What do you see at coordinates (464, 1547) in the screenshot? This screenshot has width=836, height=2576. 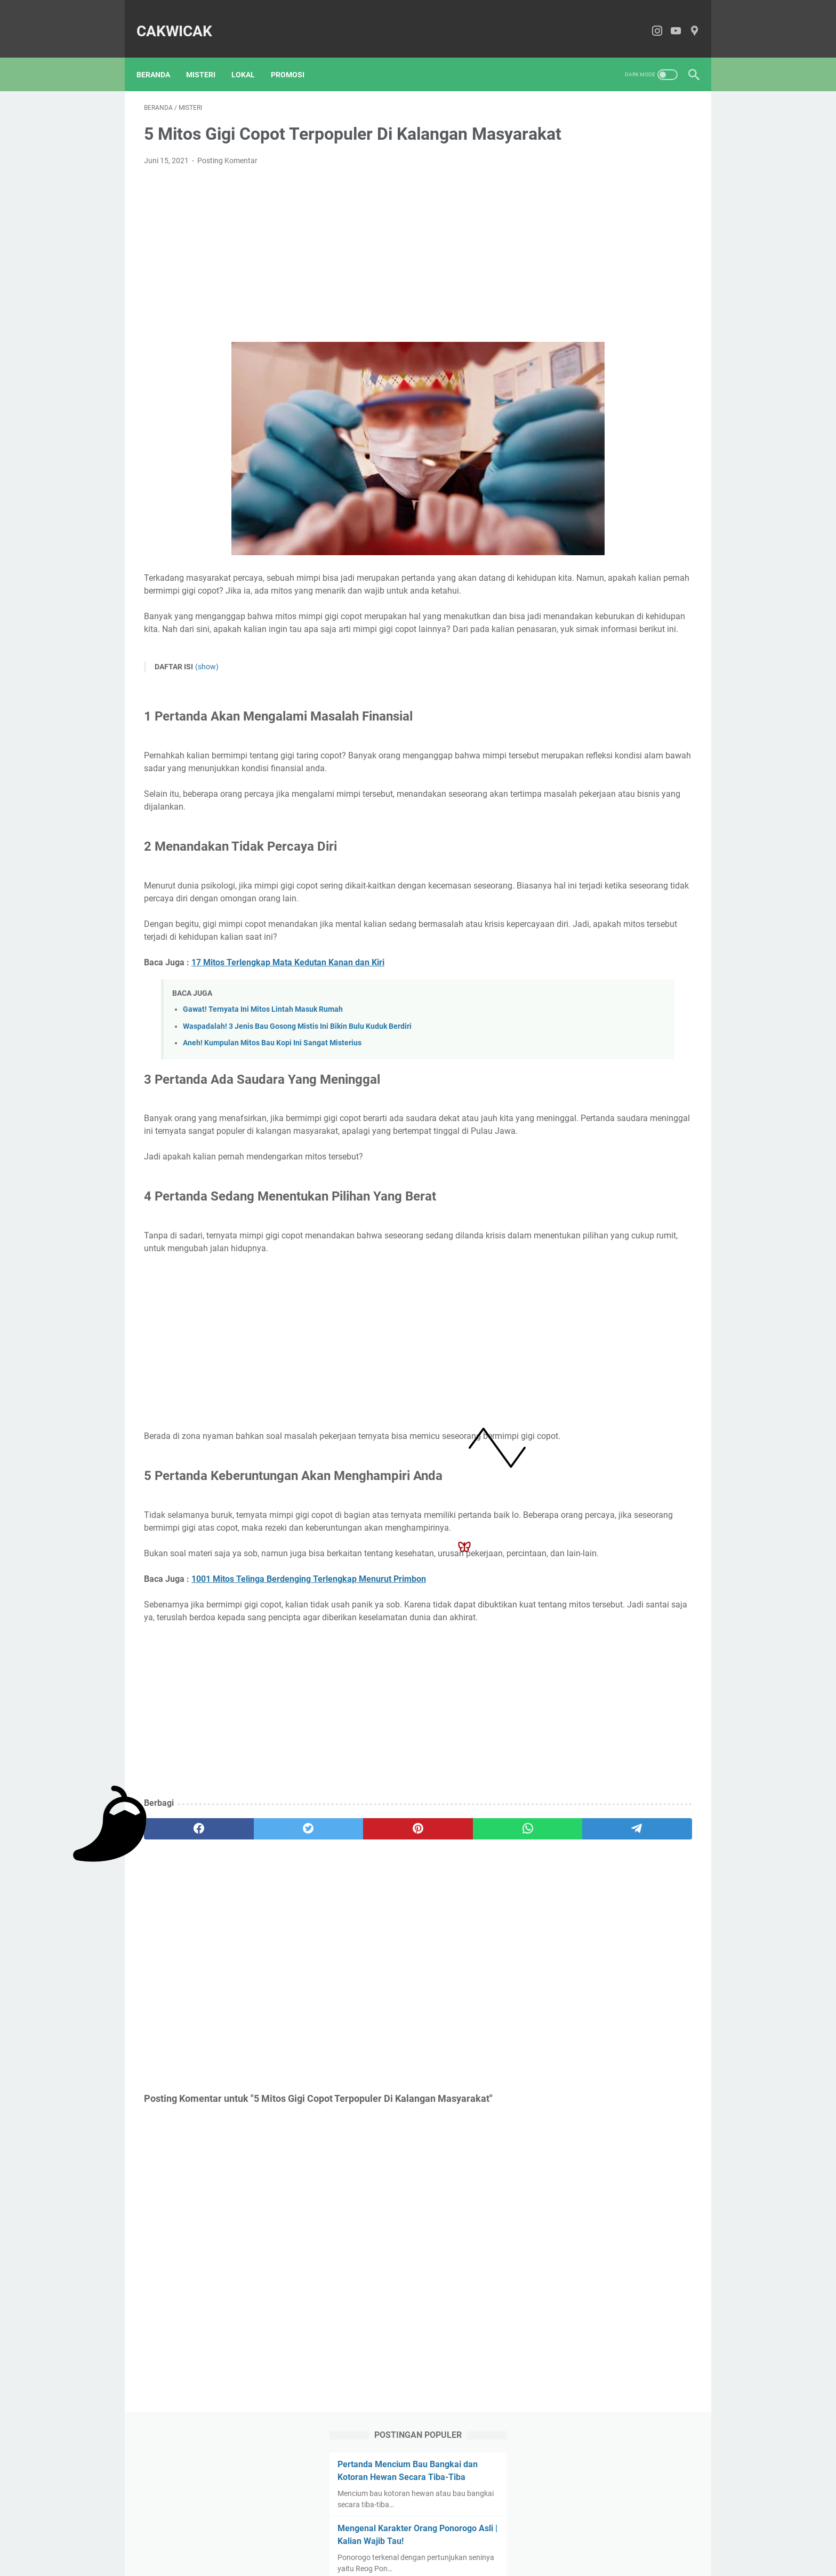 I see `indicates a transformation or metamorphosis feature` at bounding box center [464, 1547].